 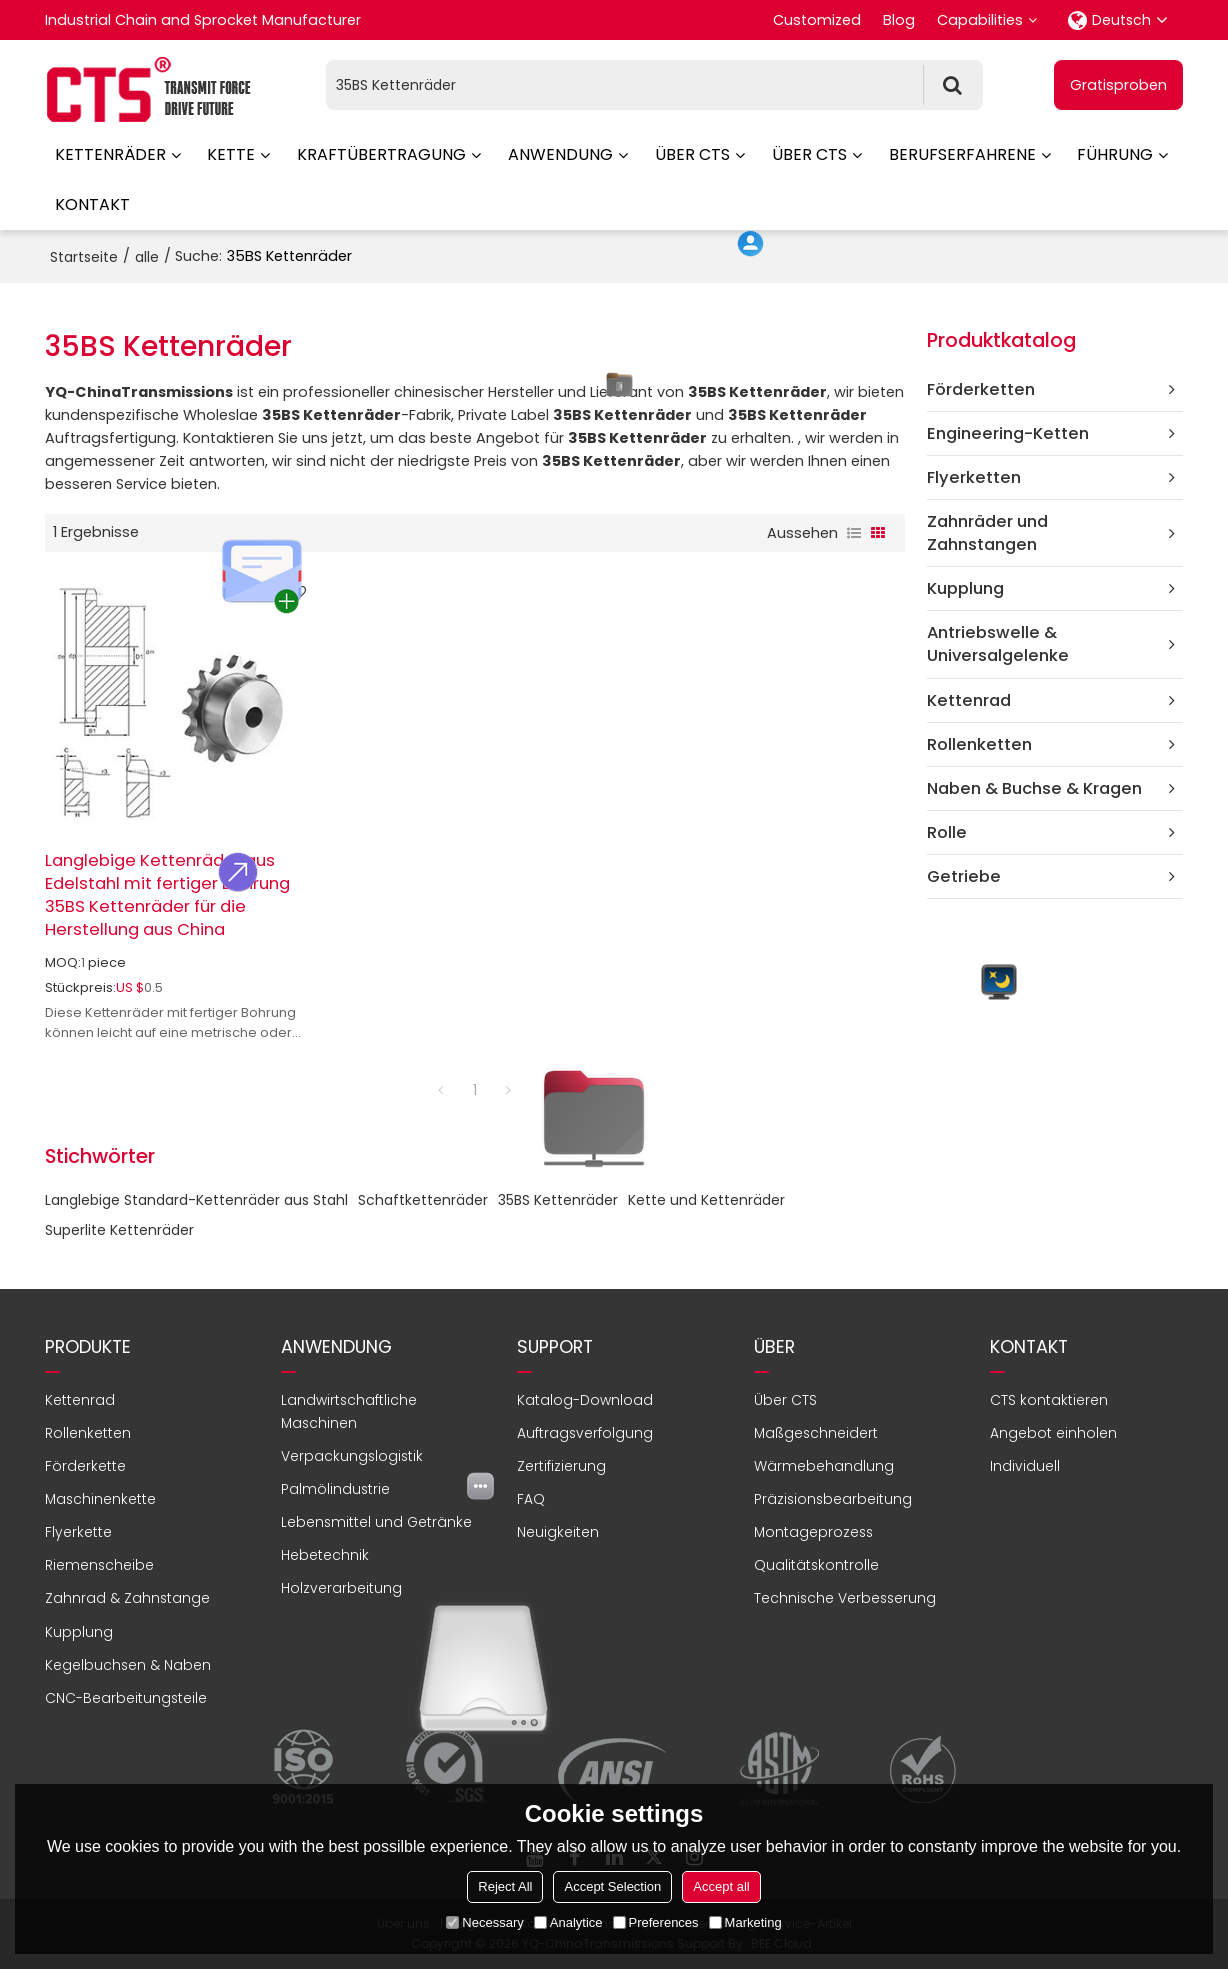 What do you see at coordinates (594, 1117) in the screenshot?
I see `access a remote or network folder` at bounding box center [594, 1117].